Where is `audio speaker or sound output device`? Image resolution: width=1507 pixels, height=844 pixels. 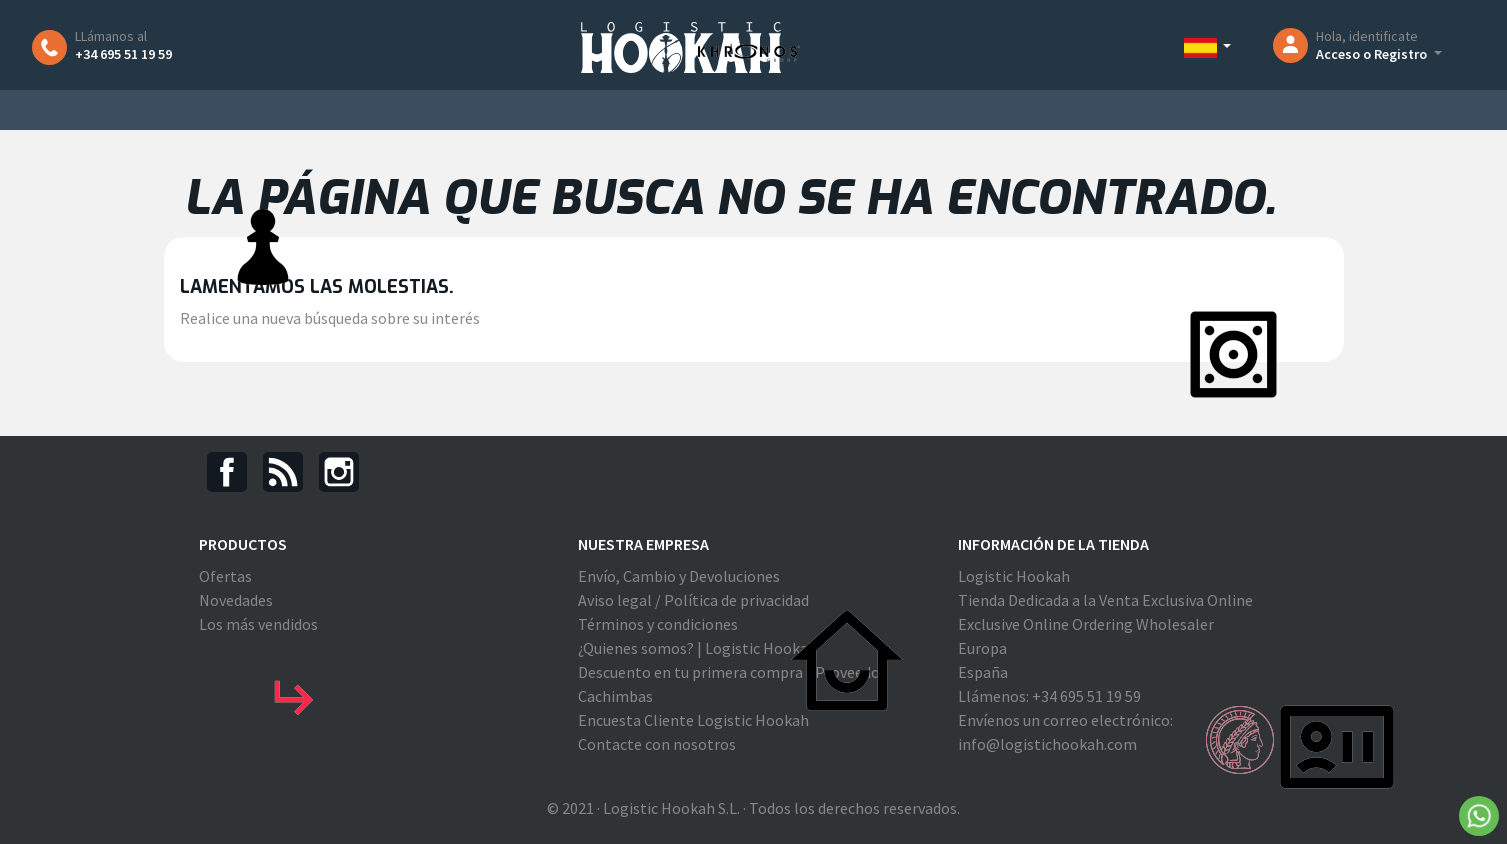 audio speaker or sound output device is located at coordinates (1233, 354).